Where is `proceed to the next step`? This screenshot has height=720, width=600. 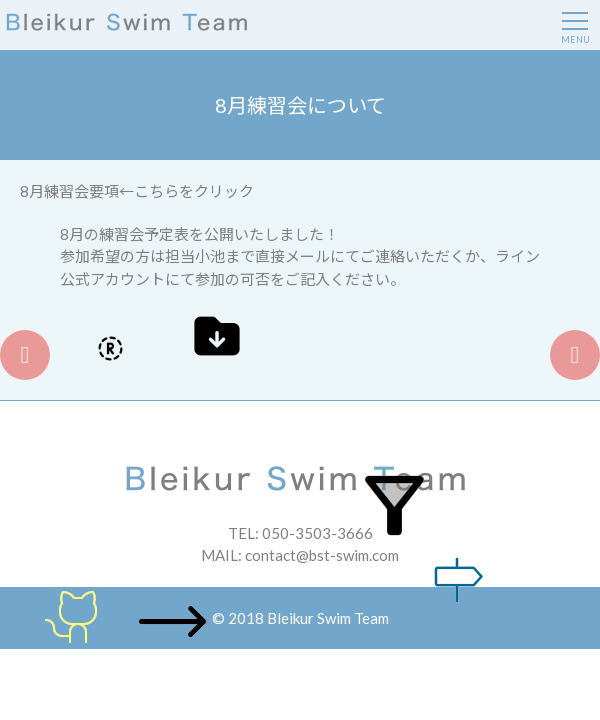 proceed to the next step is located at coordinates (172, 621).